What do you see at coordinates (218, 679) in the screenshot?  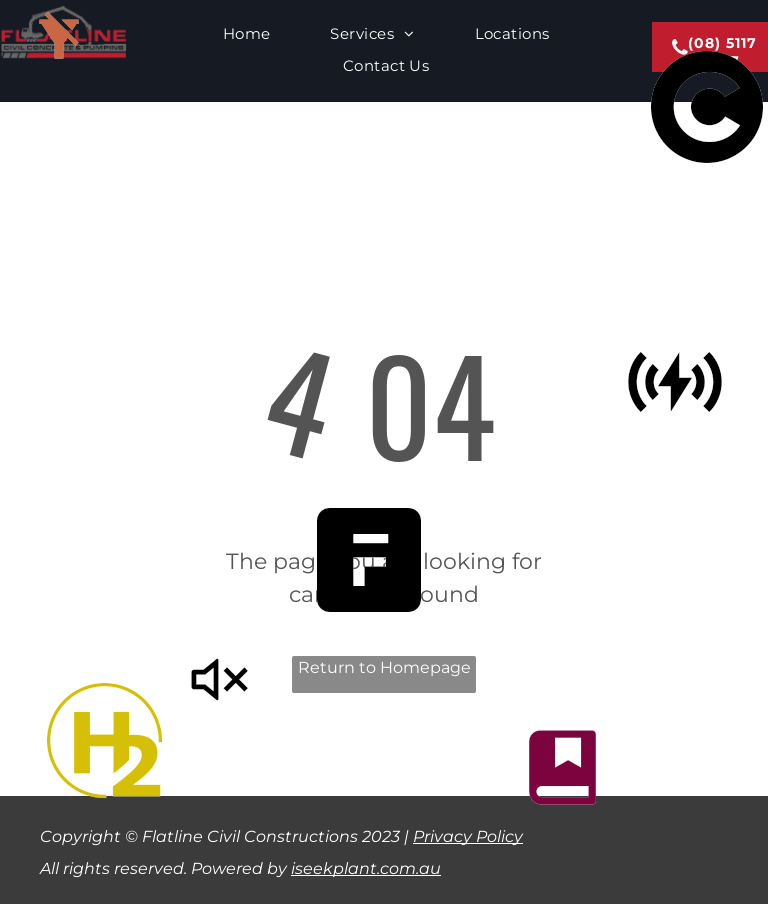 I see `mute audio or sound` at bounding box center [218, 679].